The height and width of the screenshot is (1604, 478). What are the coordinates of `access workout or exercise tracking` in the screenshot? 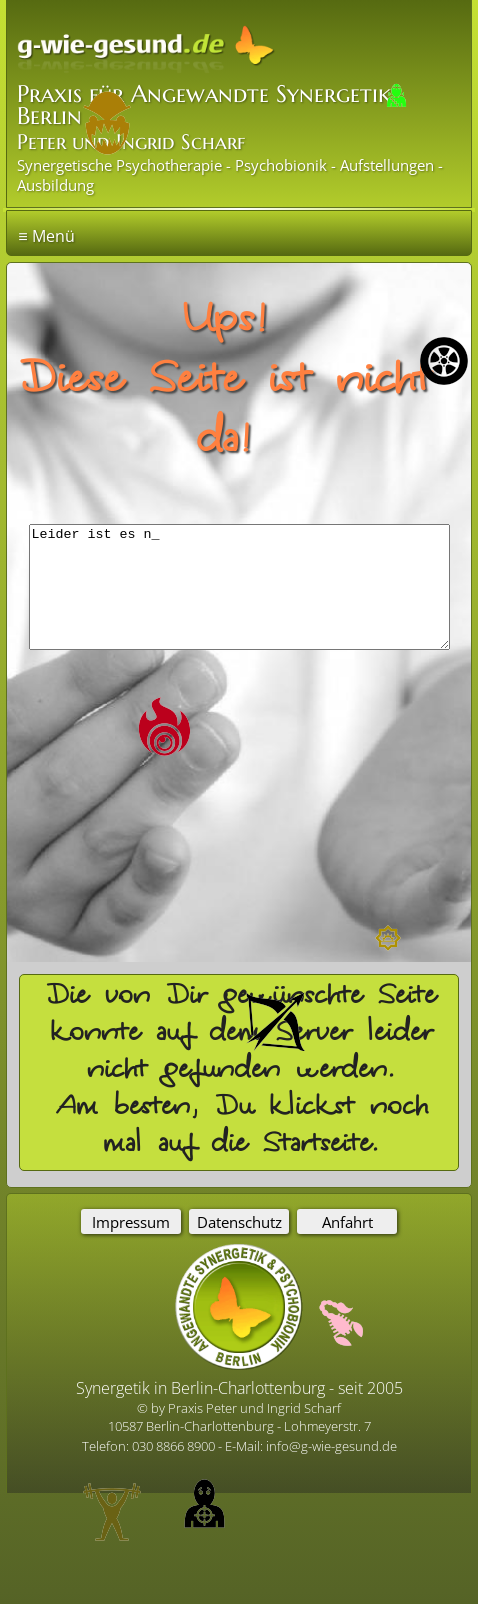 It's located at (112, 1512).